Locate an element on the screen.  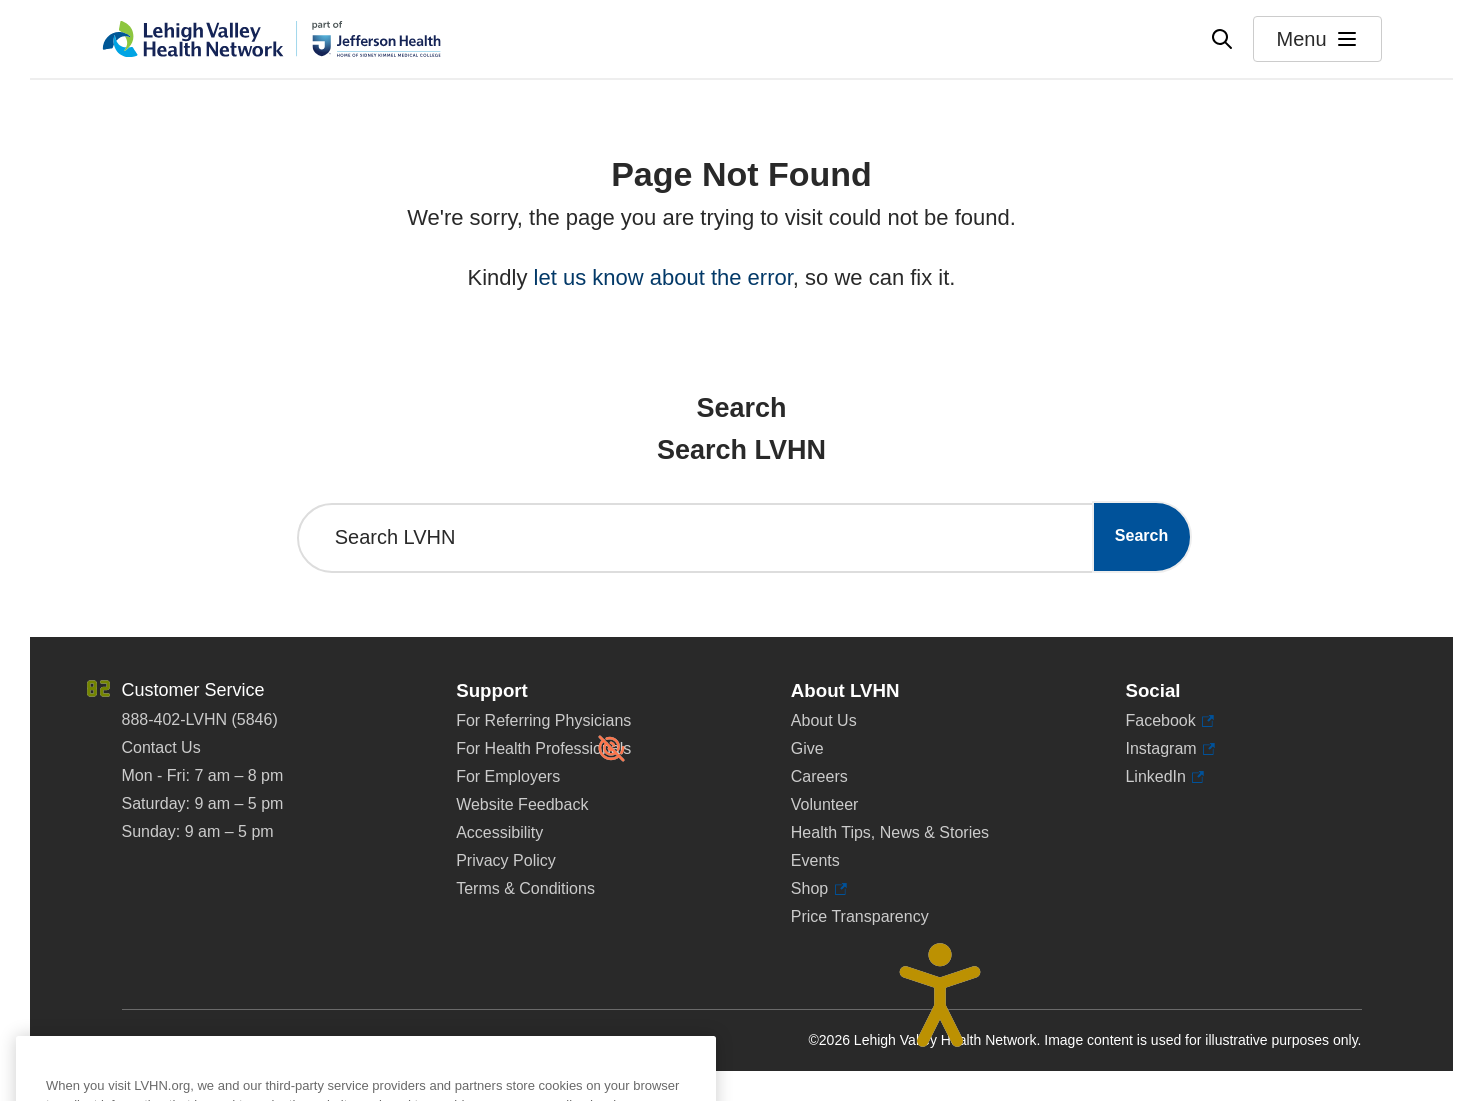
disable spiral or swirl effect is located at coordinates (611, 748).